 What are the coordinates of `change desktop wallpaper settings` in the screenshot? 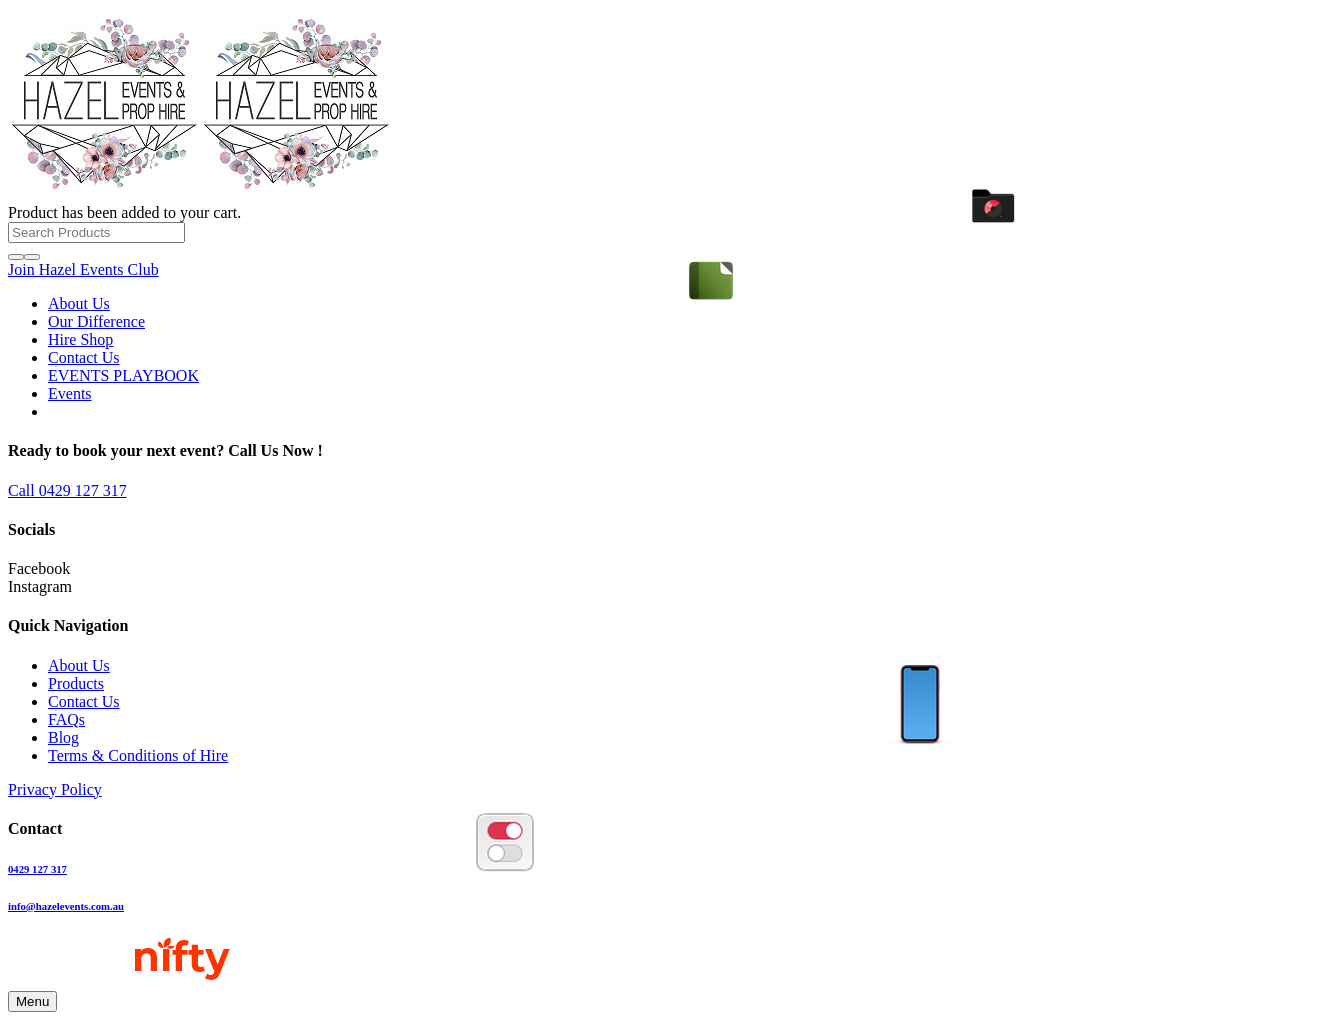 It's located at (711, 279).